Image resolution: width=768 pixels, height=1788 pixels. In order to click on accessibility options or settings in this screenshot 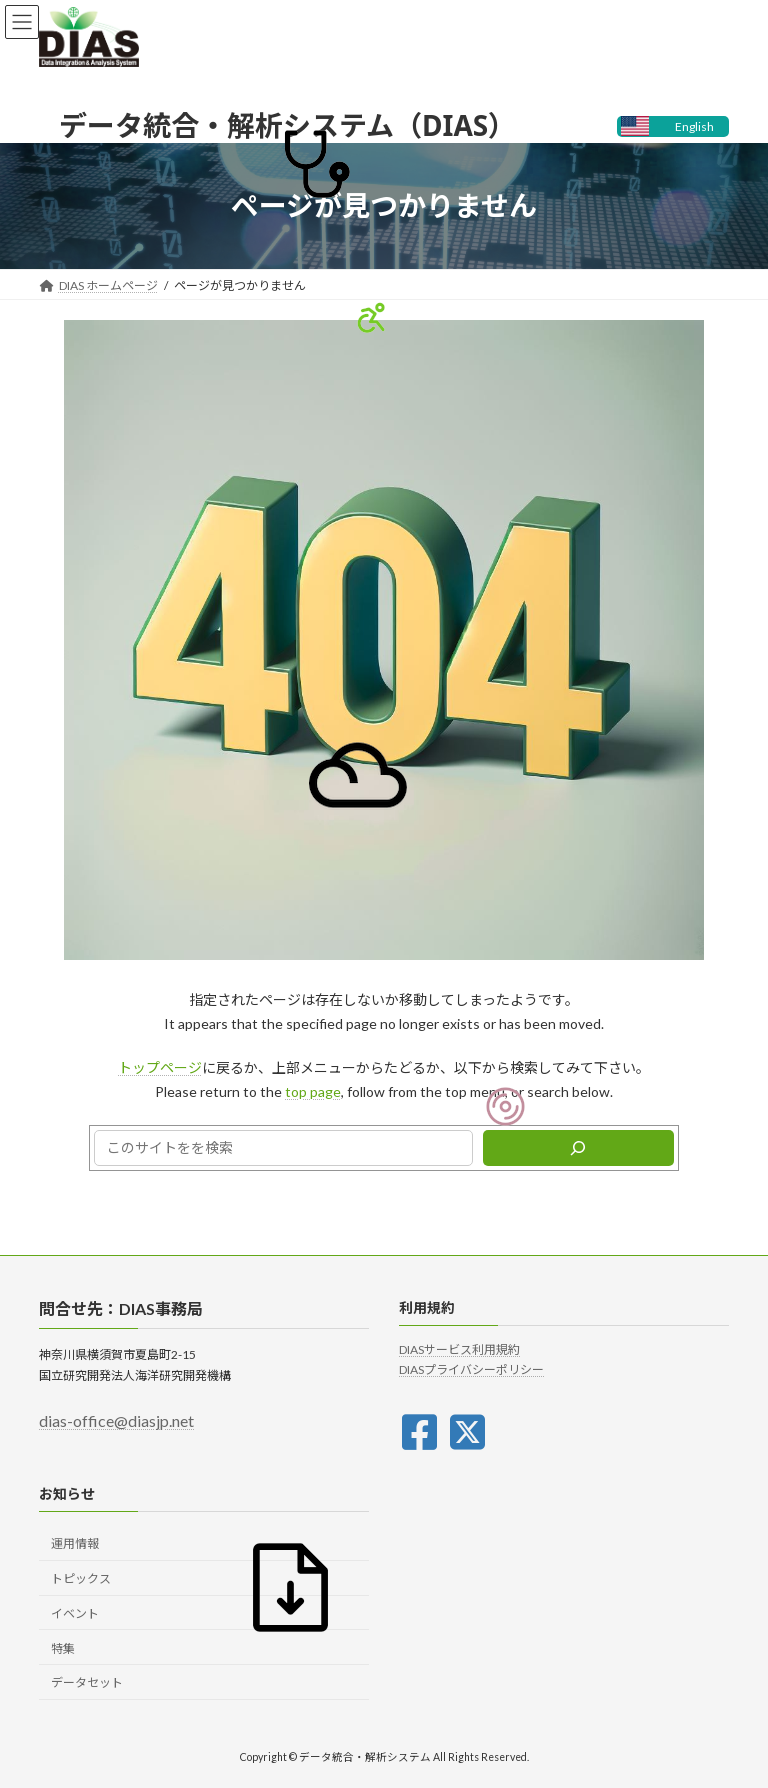, I will do `click(372, 317)`.